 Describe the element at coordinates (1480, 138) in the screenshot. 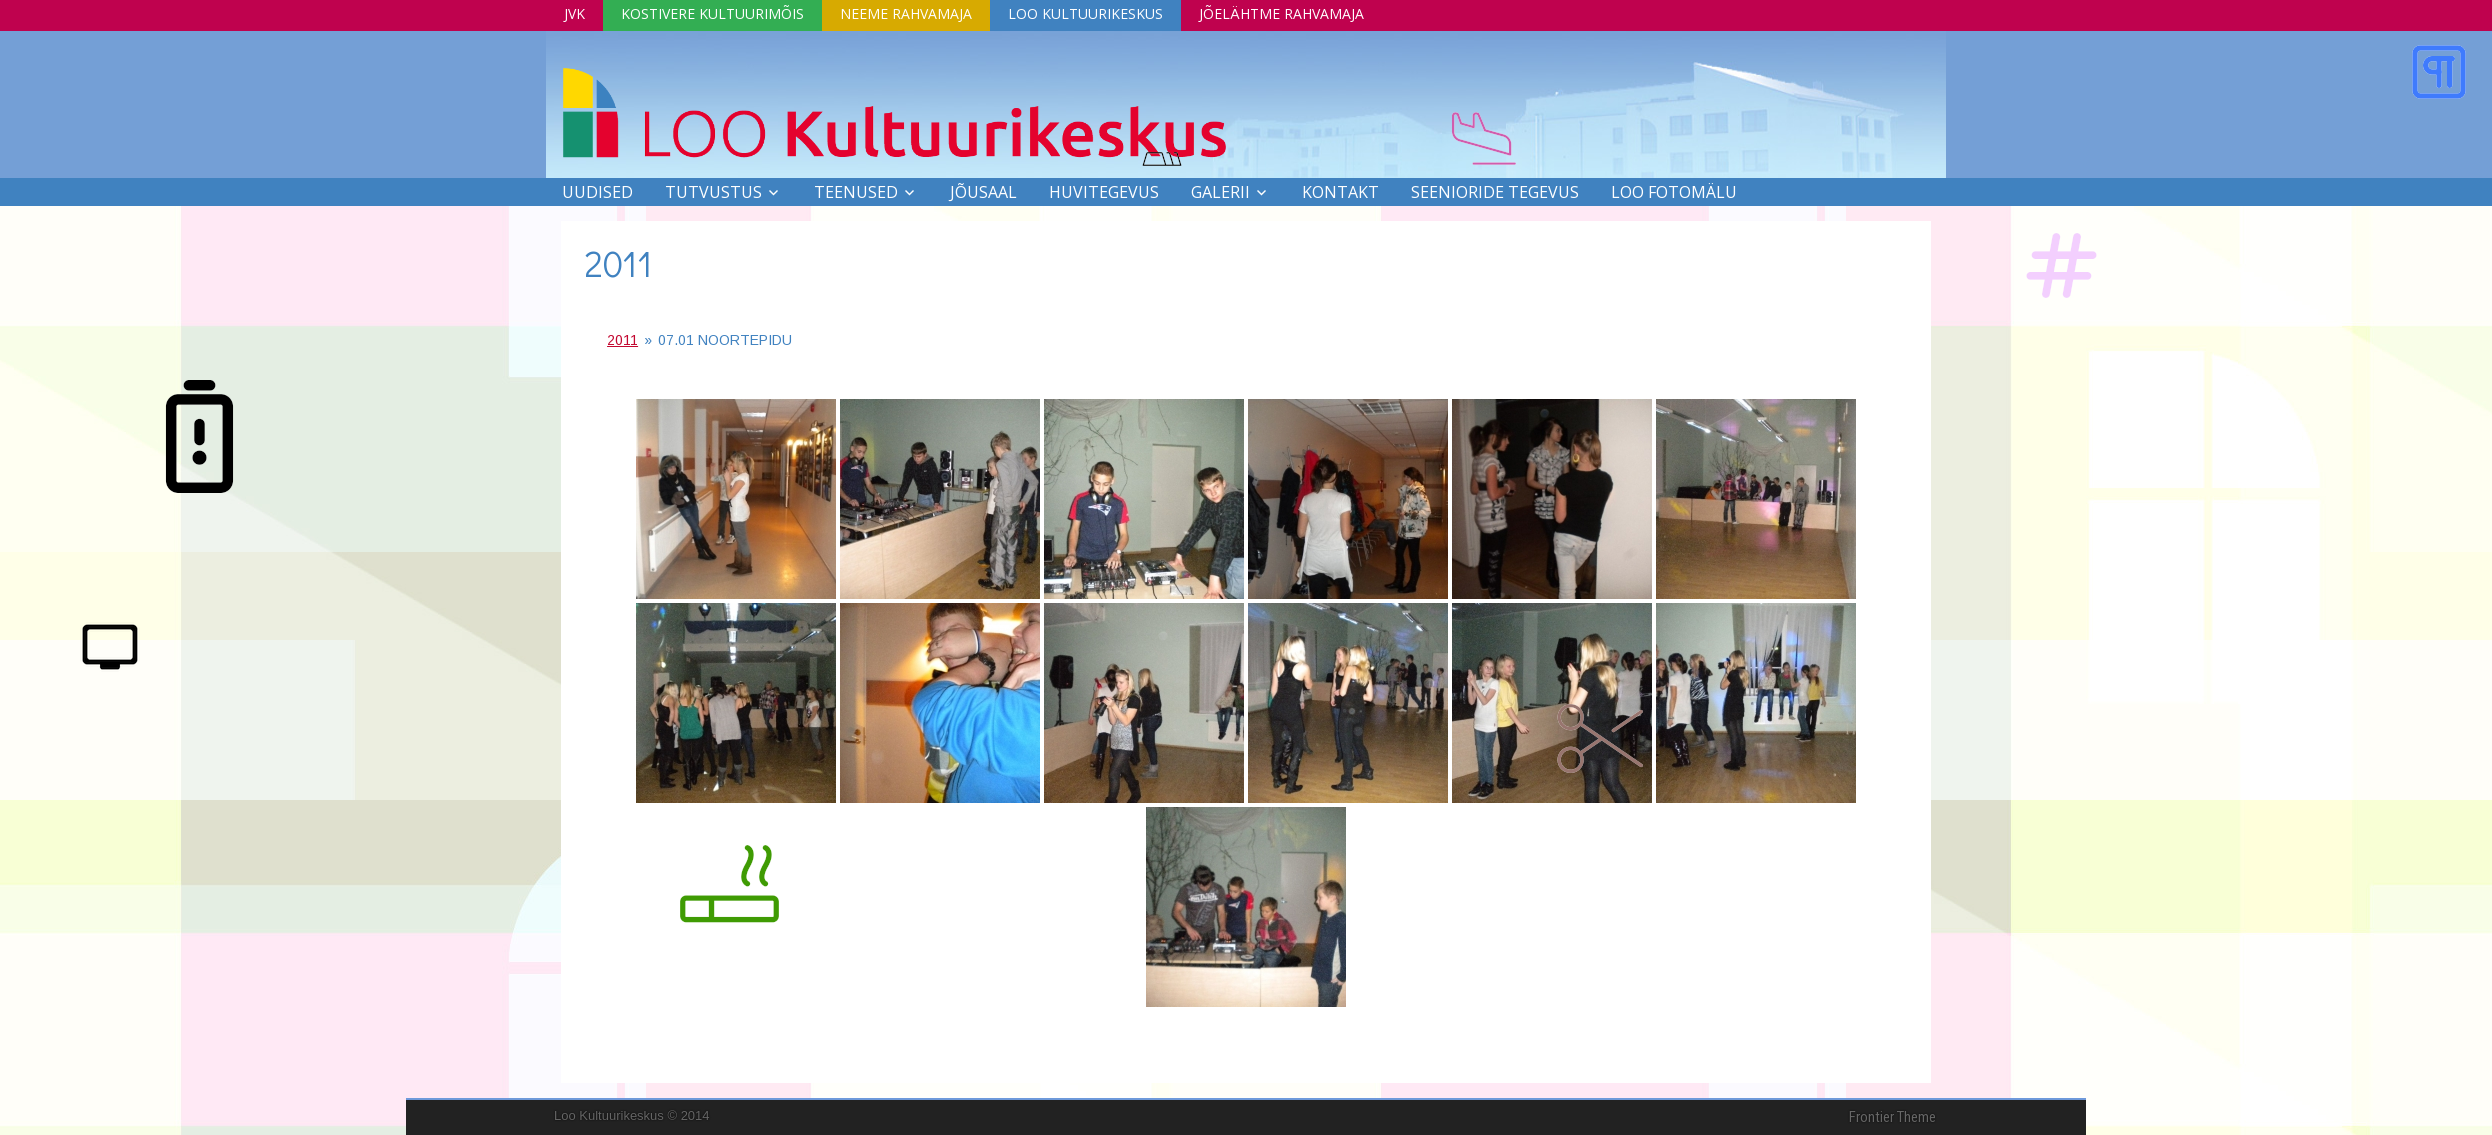

I see `indicates flight arrival or landing status` at that location.